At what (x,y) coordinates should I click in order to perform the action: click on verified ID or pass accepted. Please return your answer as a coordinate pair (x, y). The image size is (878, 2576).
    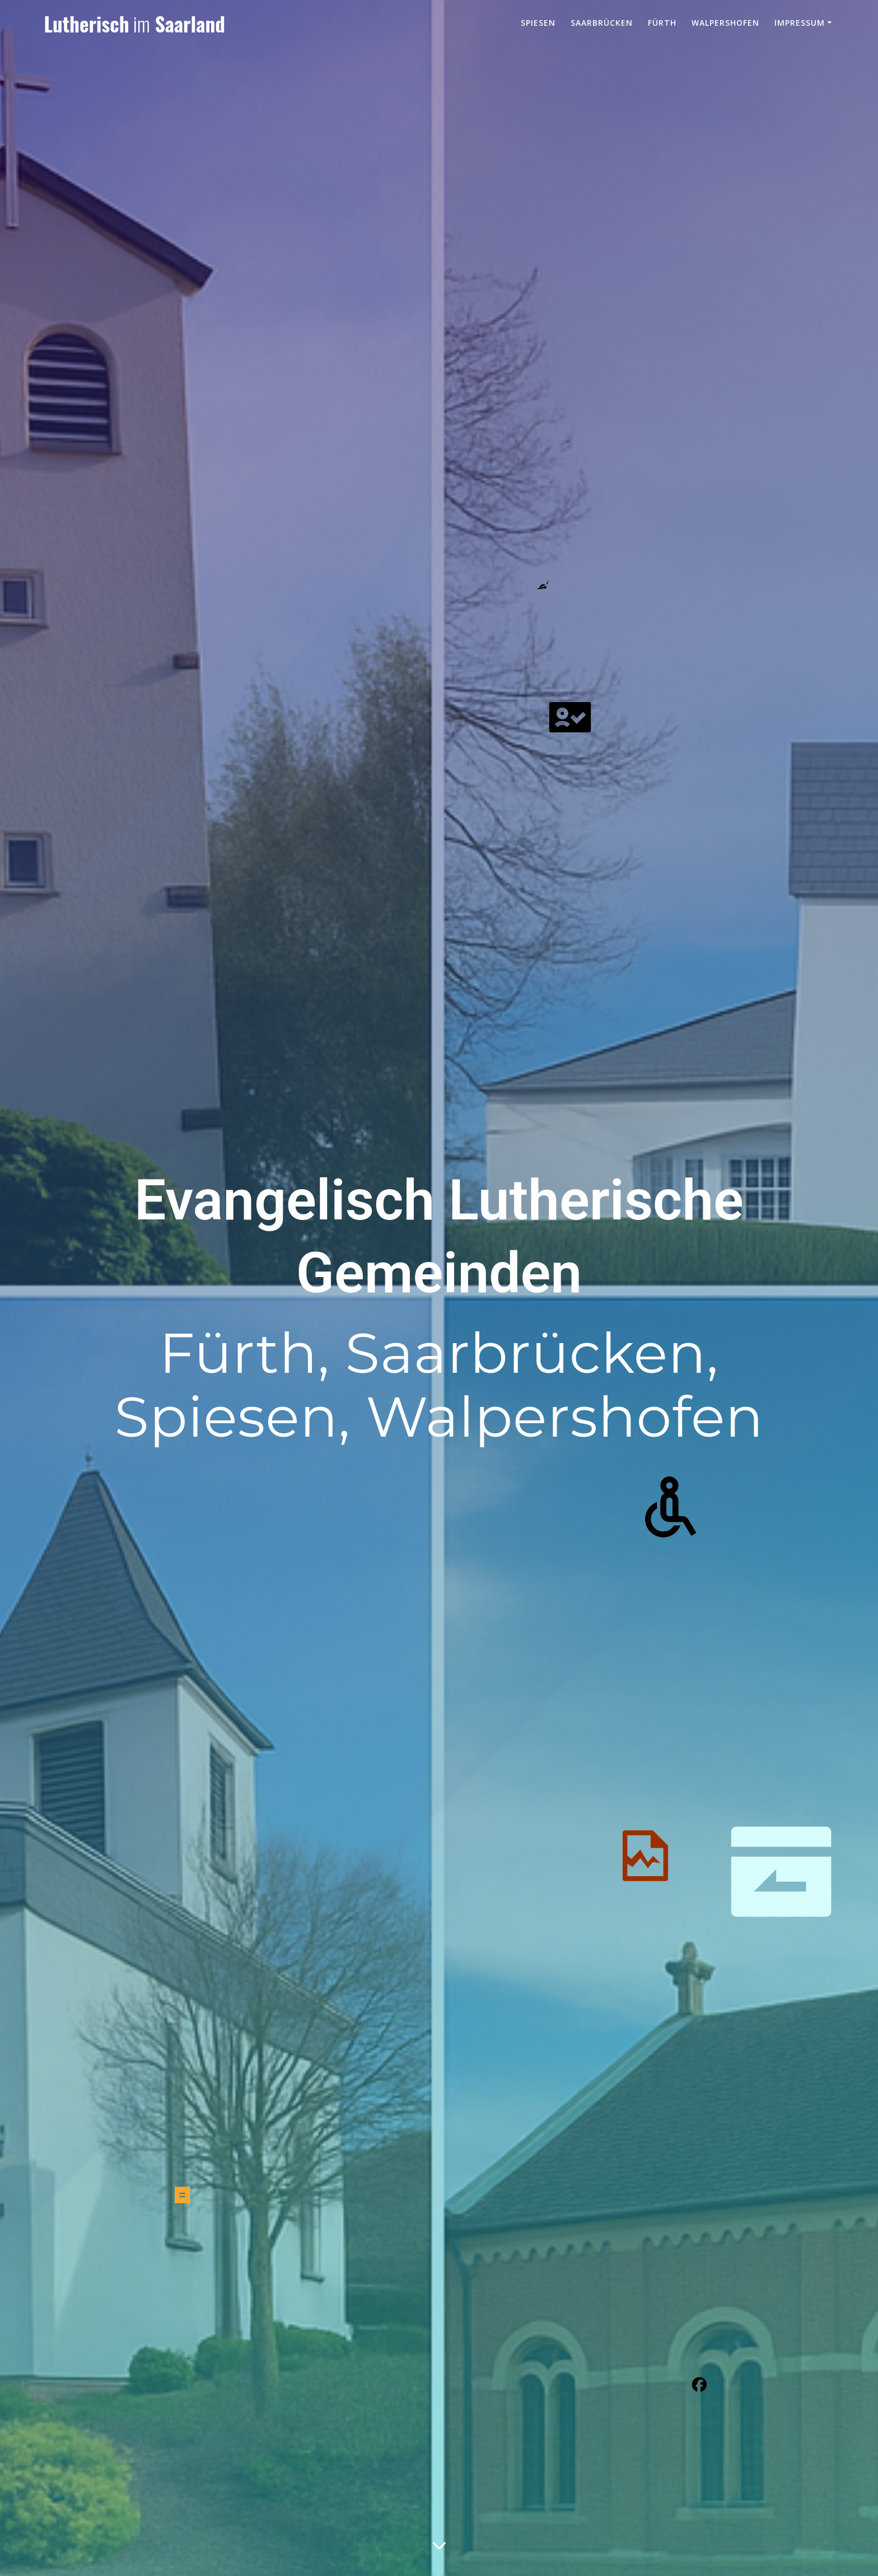
    Looking at the image, I should click on (570, 717).